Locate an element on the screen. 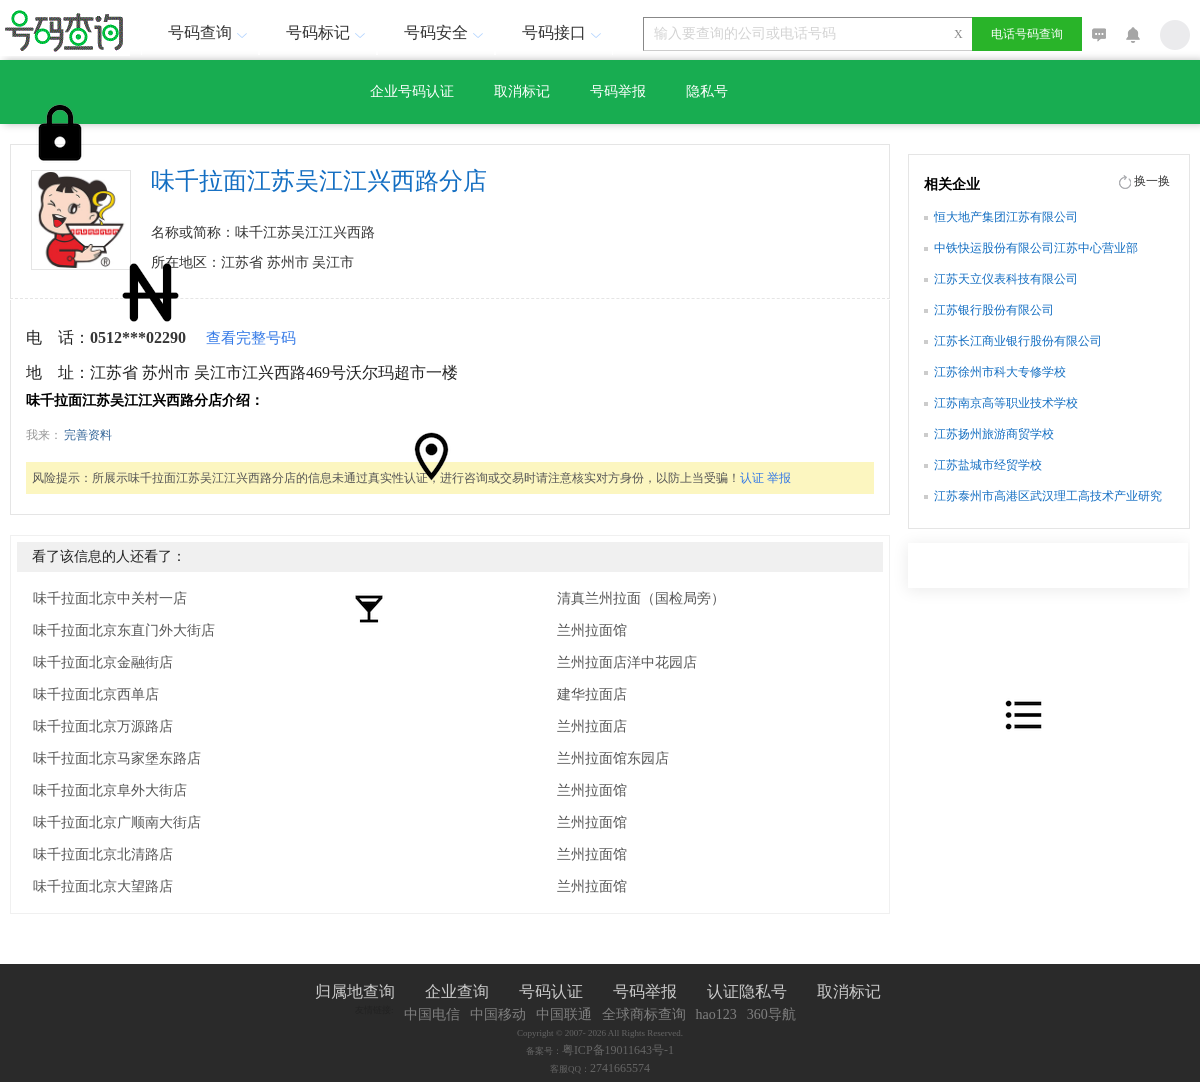  indicates a secure connection is located at coordinates (60, 134).